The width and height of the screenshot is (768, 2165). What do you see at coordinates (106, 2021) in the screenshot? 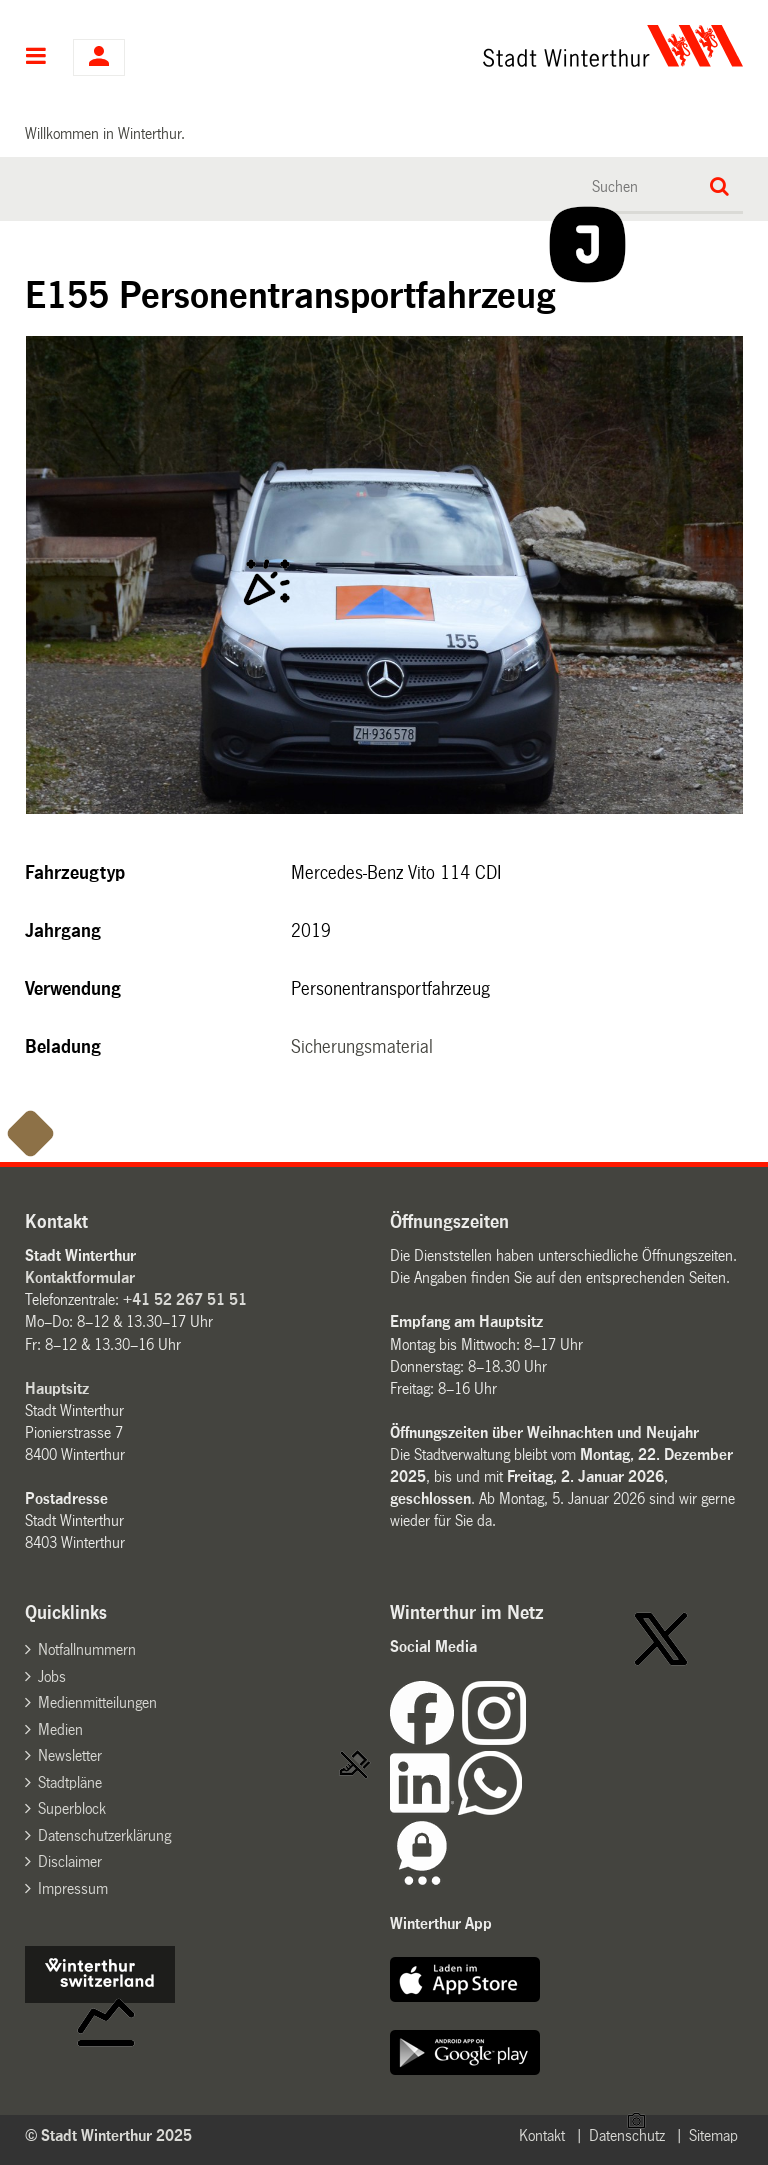
I see `view analytics or performance trends` at bounding box center [106, 2021].